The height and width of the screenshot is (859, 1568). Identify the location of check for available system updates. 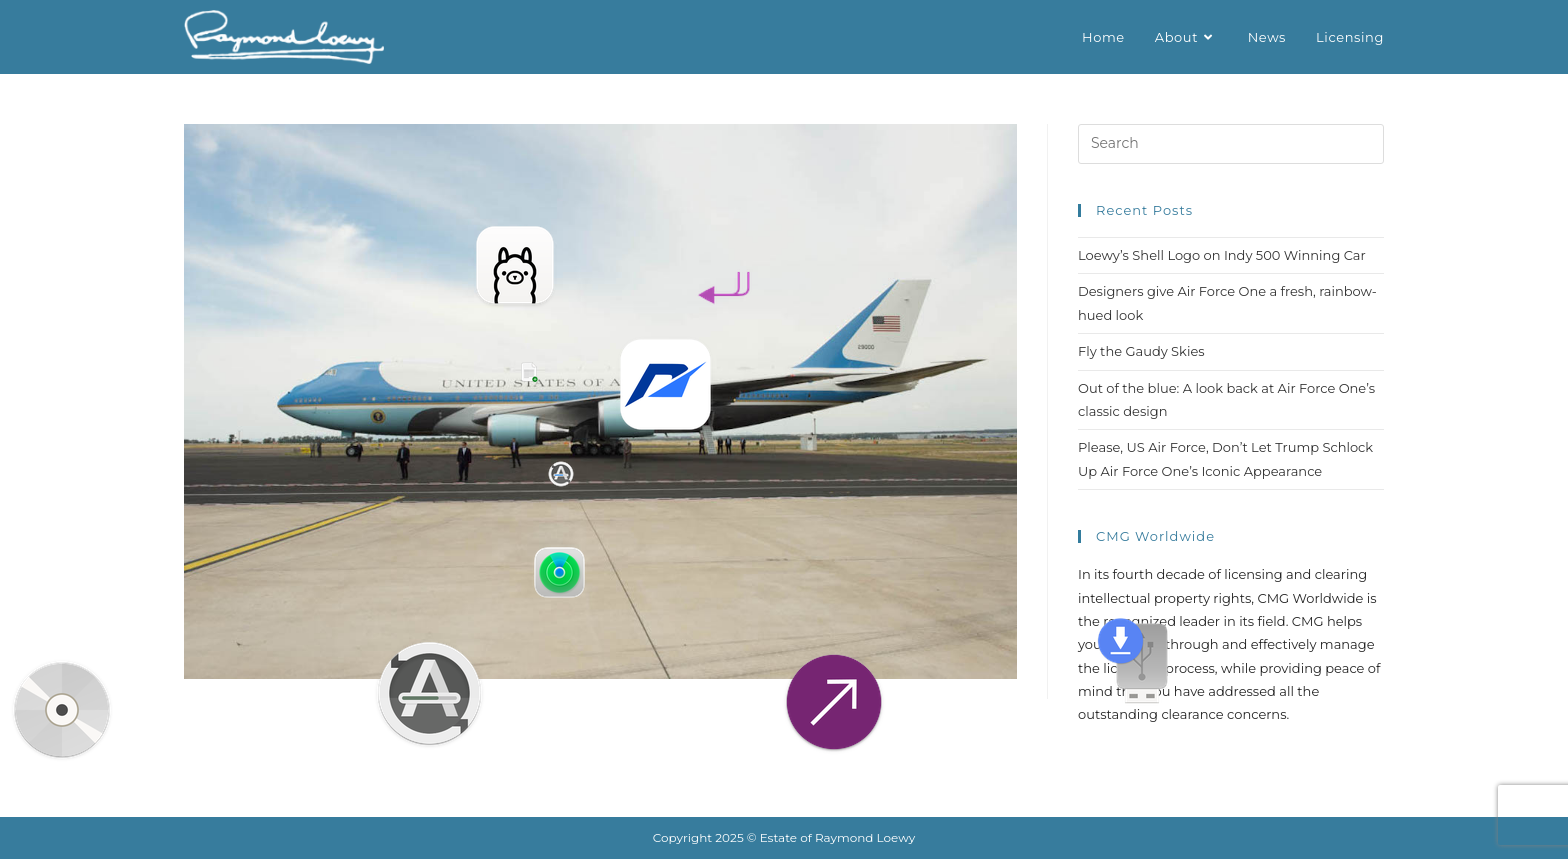
(429, 693).